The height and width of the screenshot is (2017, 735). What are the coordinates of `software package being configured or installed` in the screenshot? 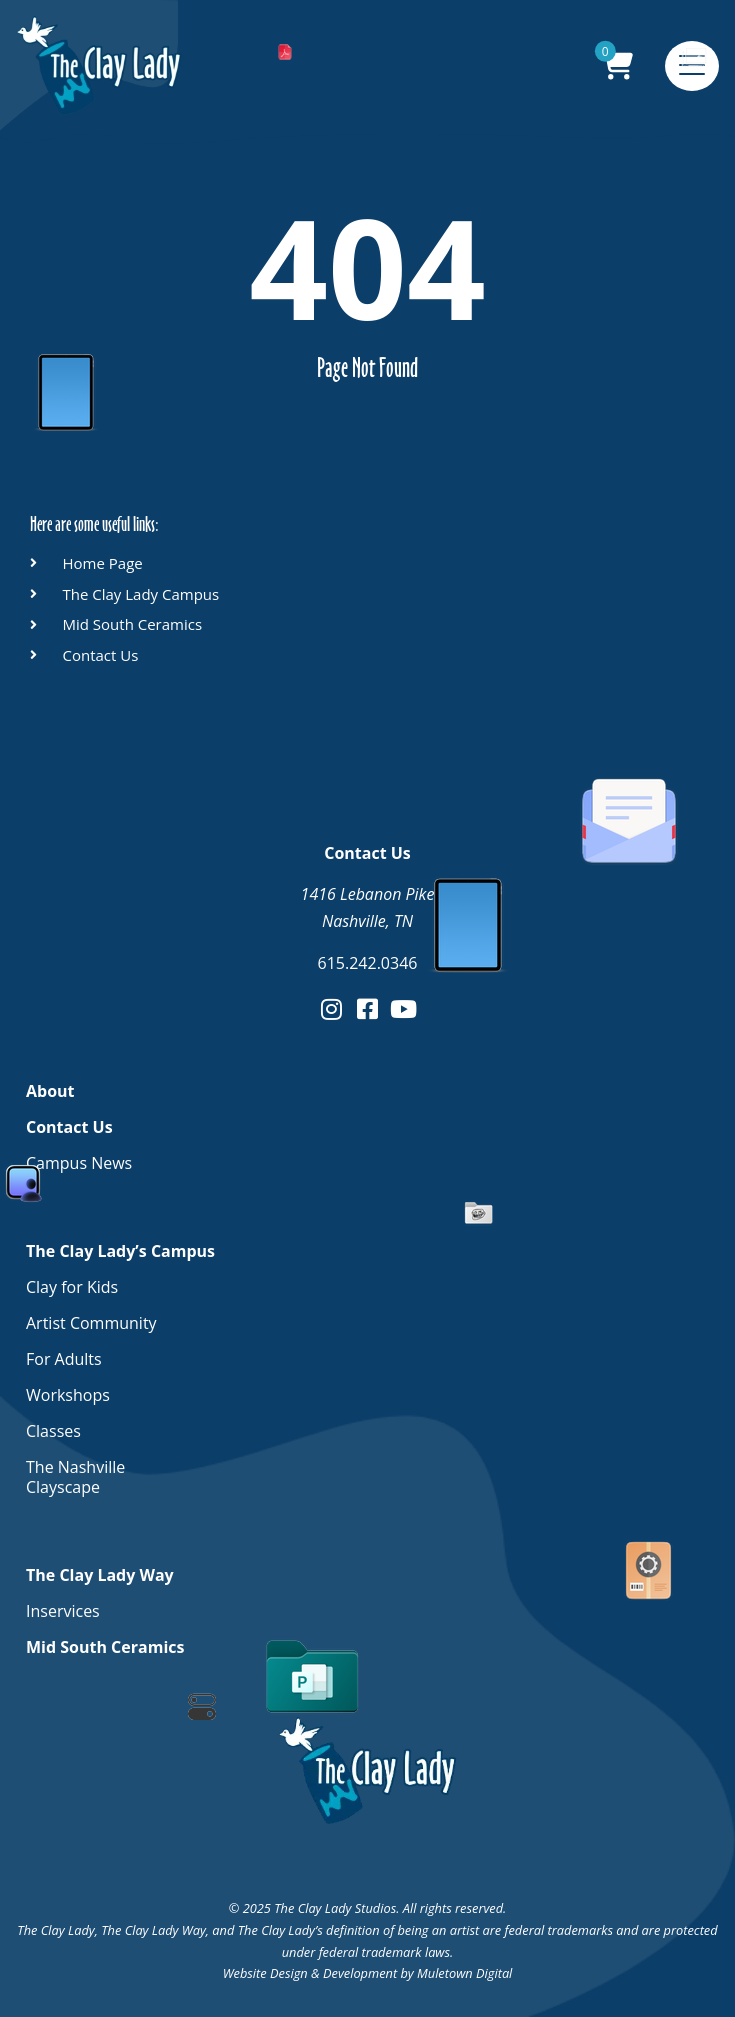 It's located at (648, 1570).